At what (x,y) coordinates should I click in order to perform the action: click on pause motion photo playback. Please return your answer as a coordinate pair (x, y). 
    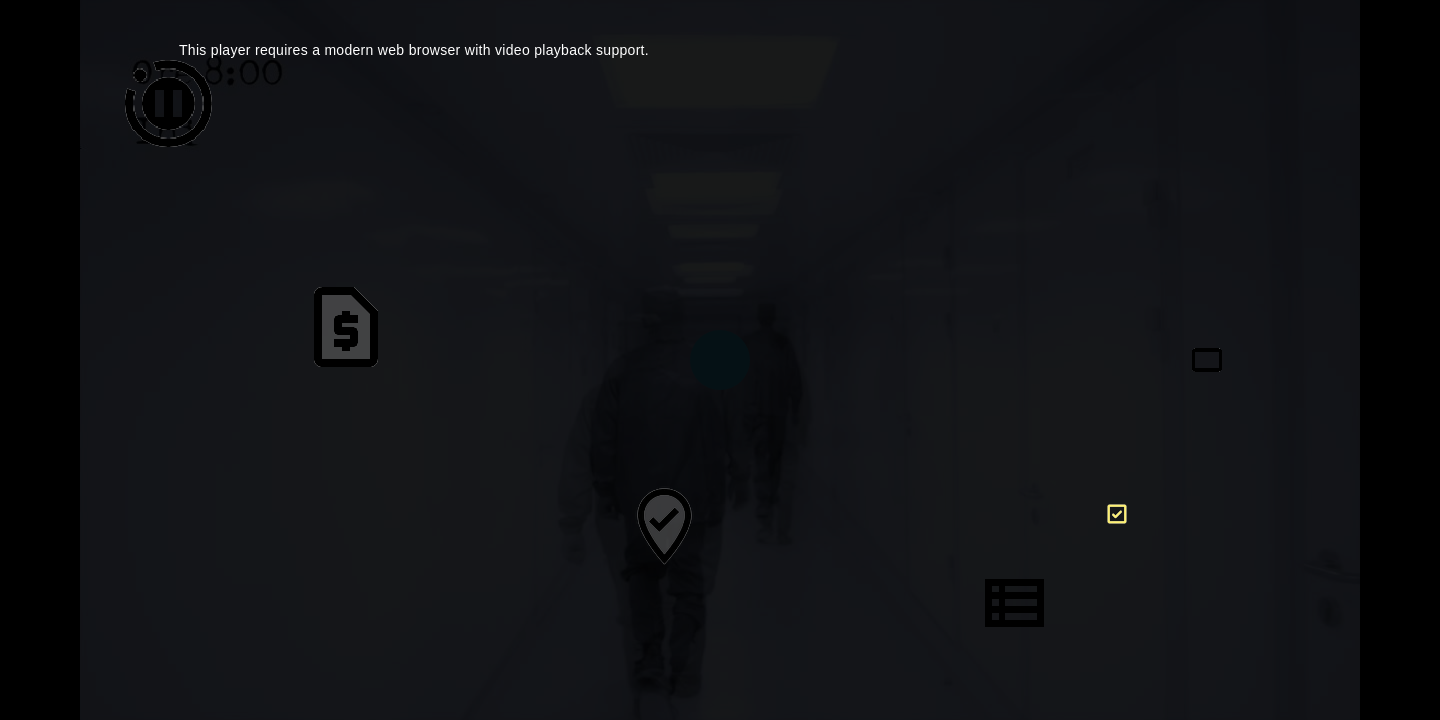
    Looking at the image, I should click on (168, 103).